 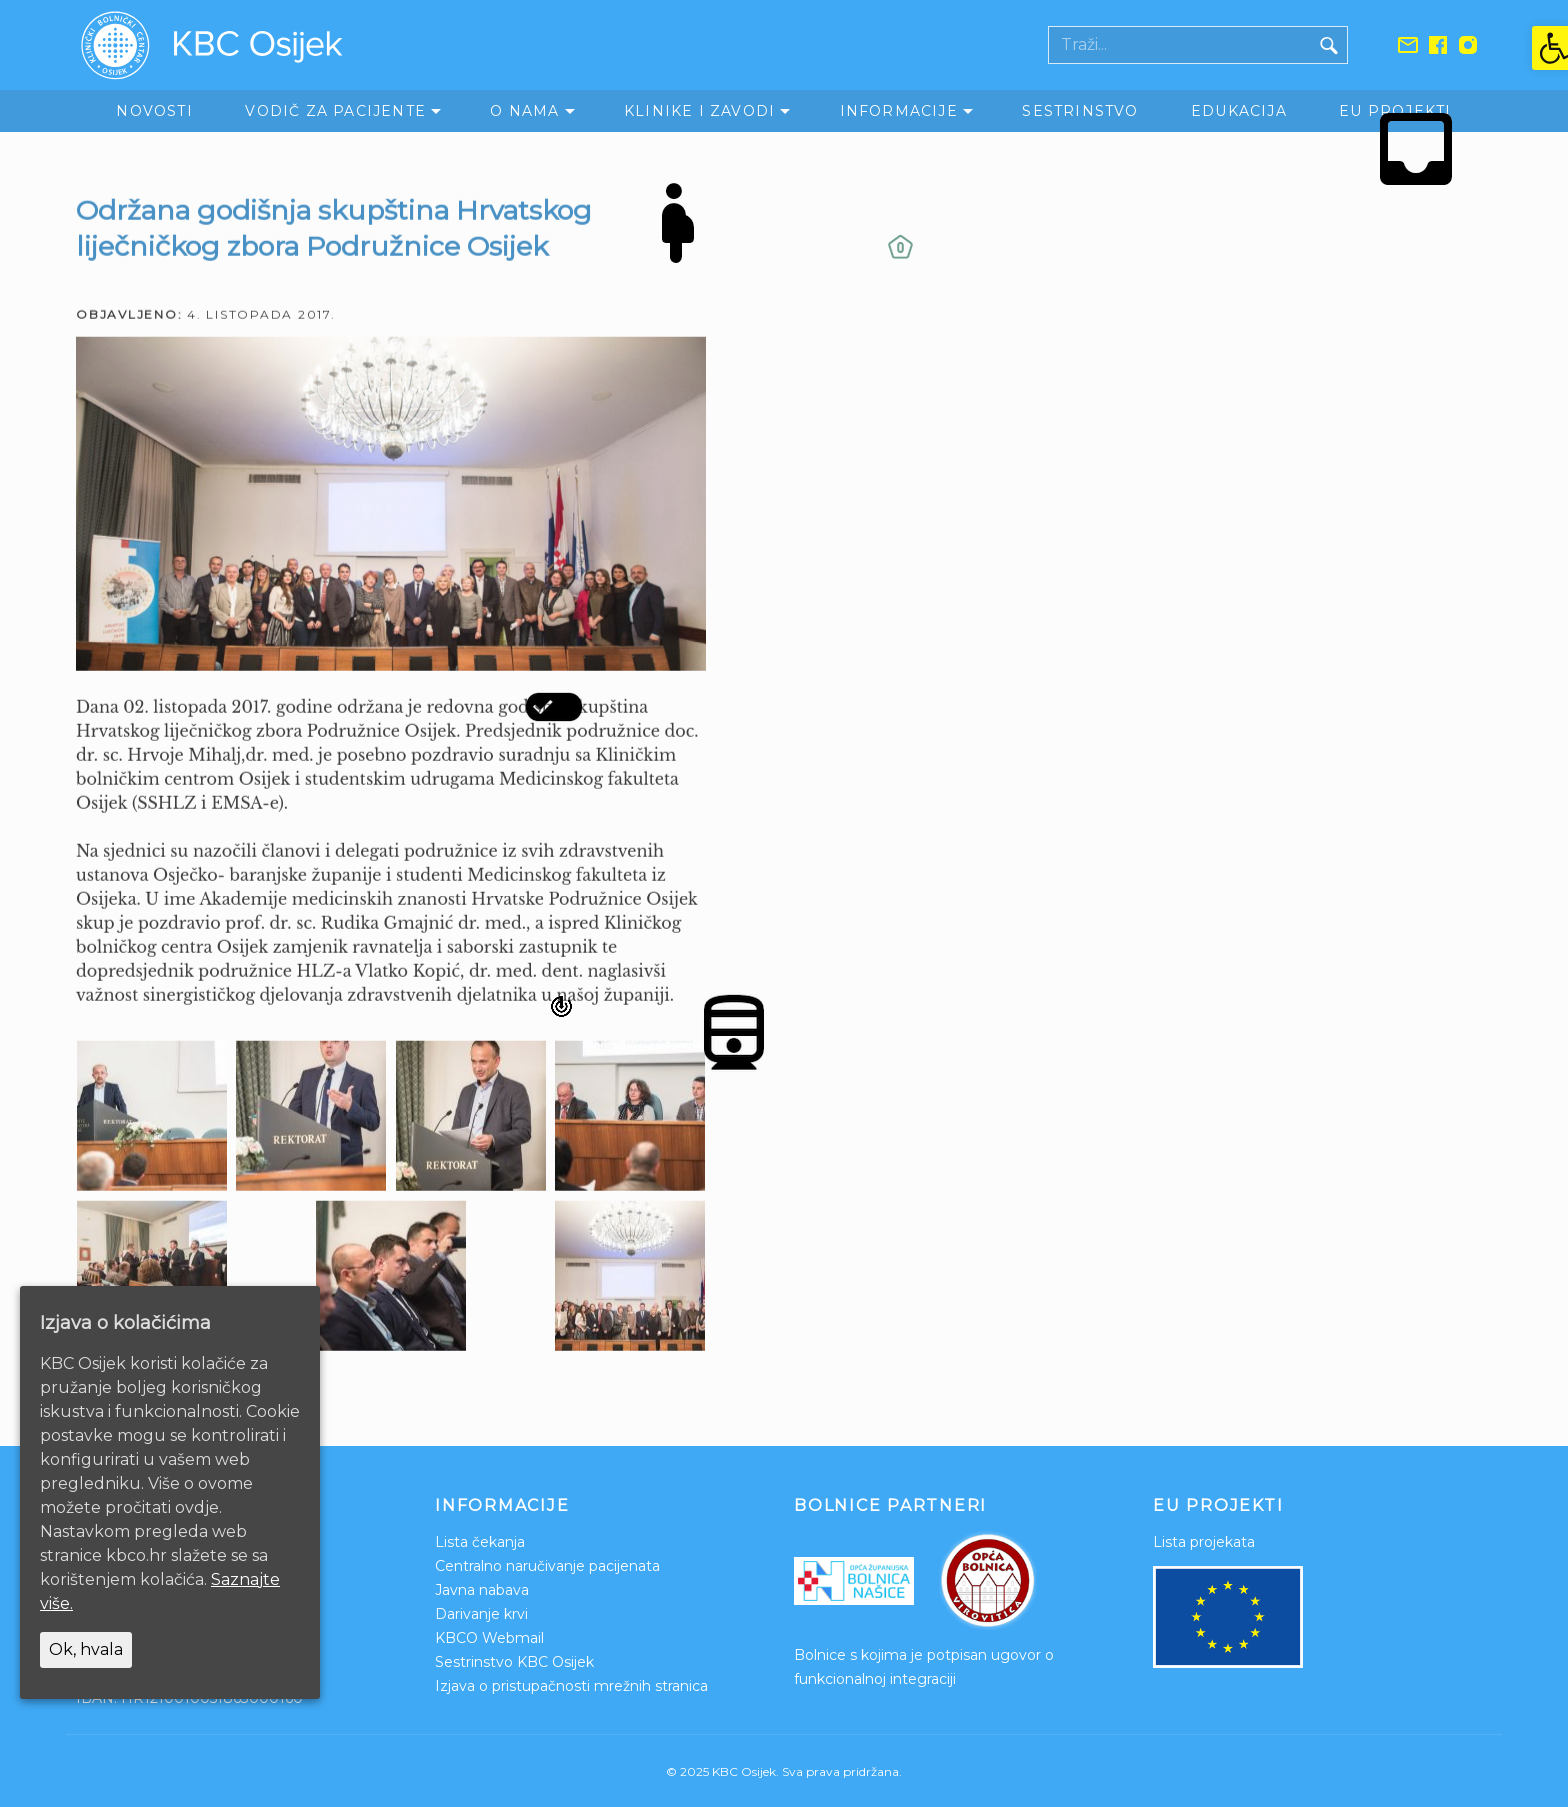 What do you see at coordinates (678, 223) in the screenshot?
I see `indicates pregnancy-related content or features` at bounding box center [678, 223].